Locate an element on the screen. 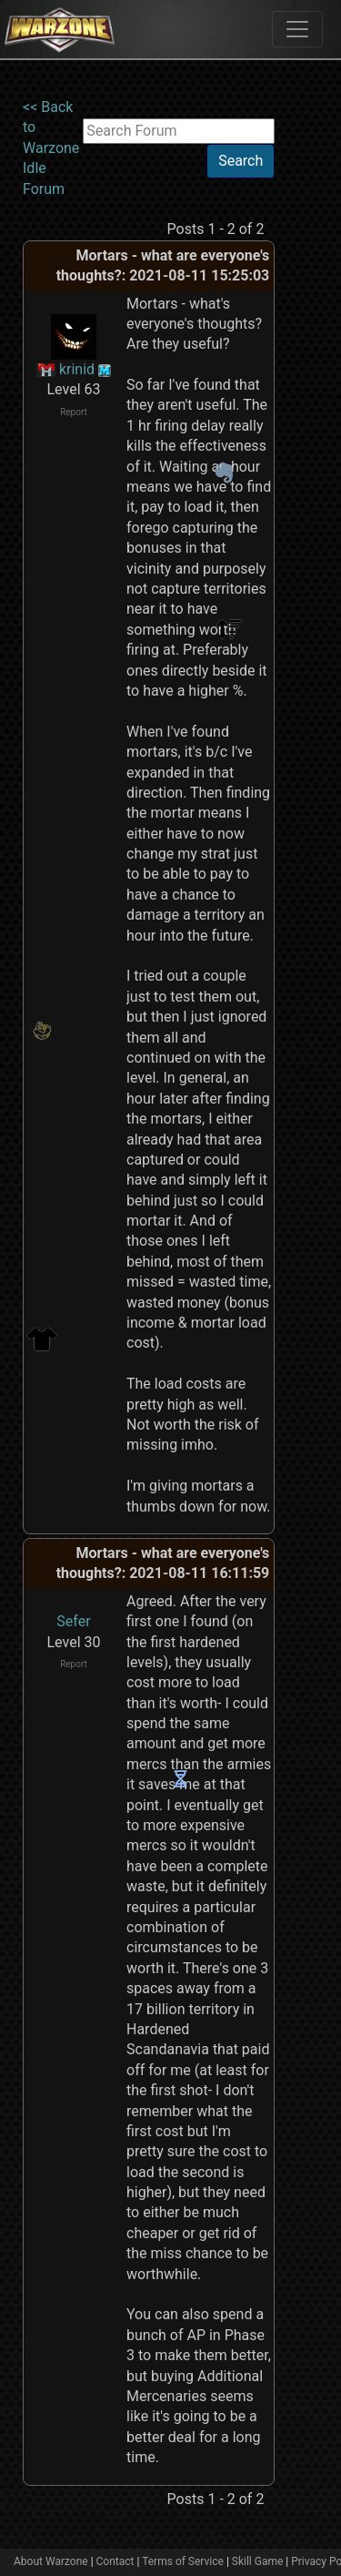 This screenshot has height=2576, width=341. sort items in ascending order is located at coordinates (229, 629).